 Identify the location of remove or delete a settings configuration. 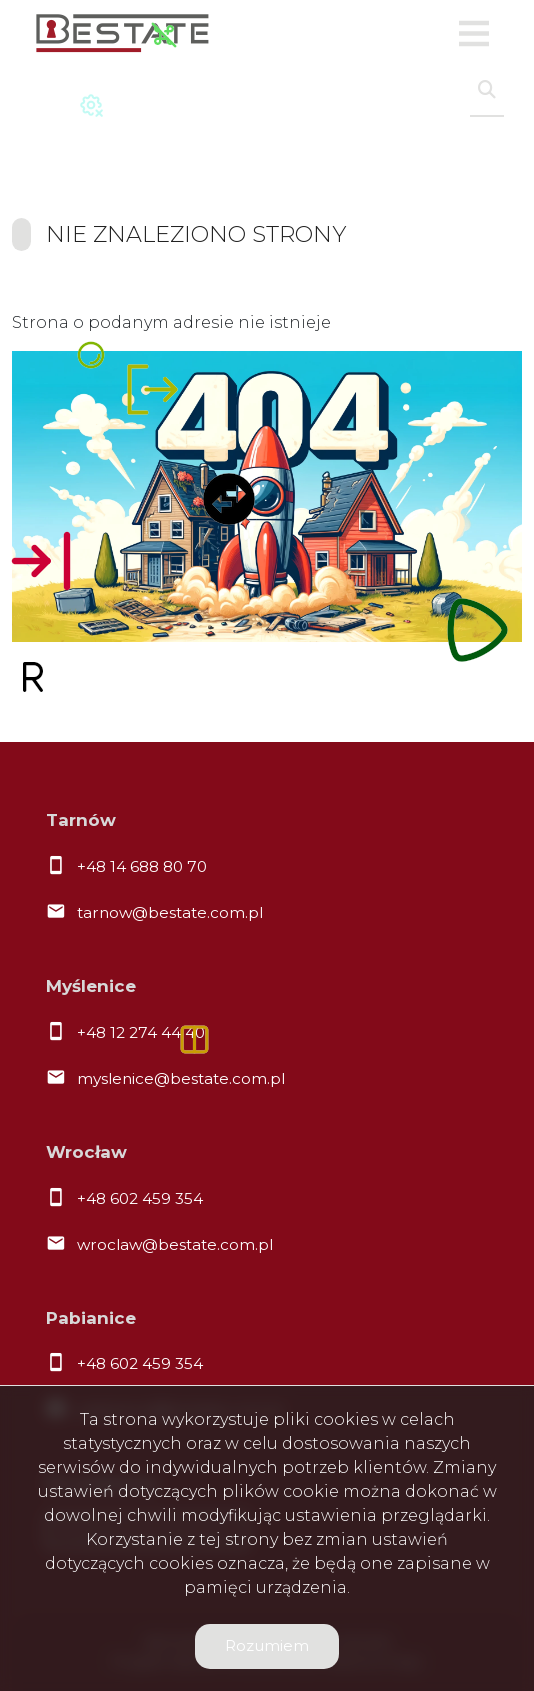
(91, 105).